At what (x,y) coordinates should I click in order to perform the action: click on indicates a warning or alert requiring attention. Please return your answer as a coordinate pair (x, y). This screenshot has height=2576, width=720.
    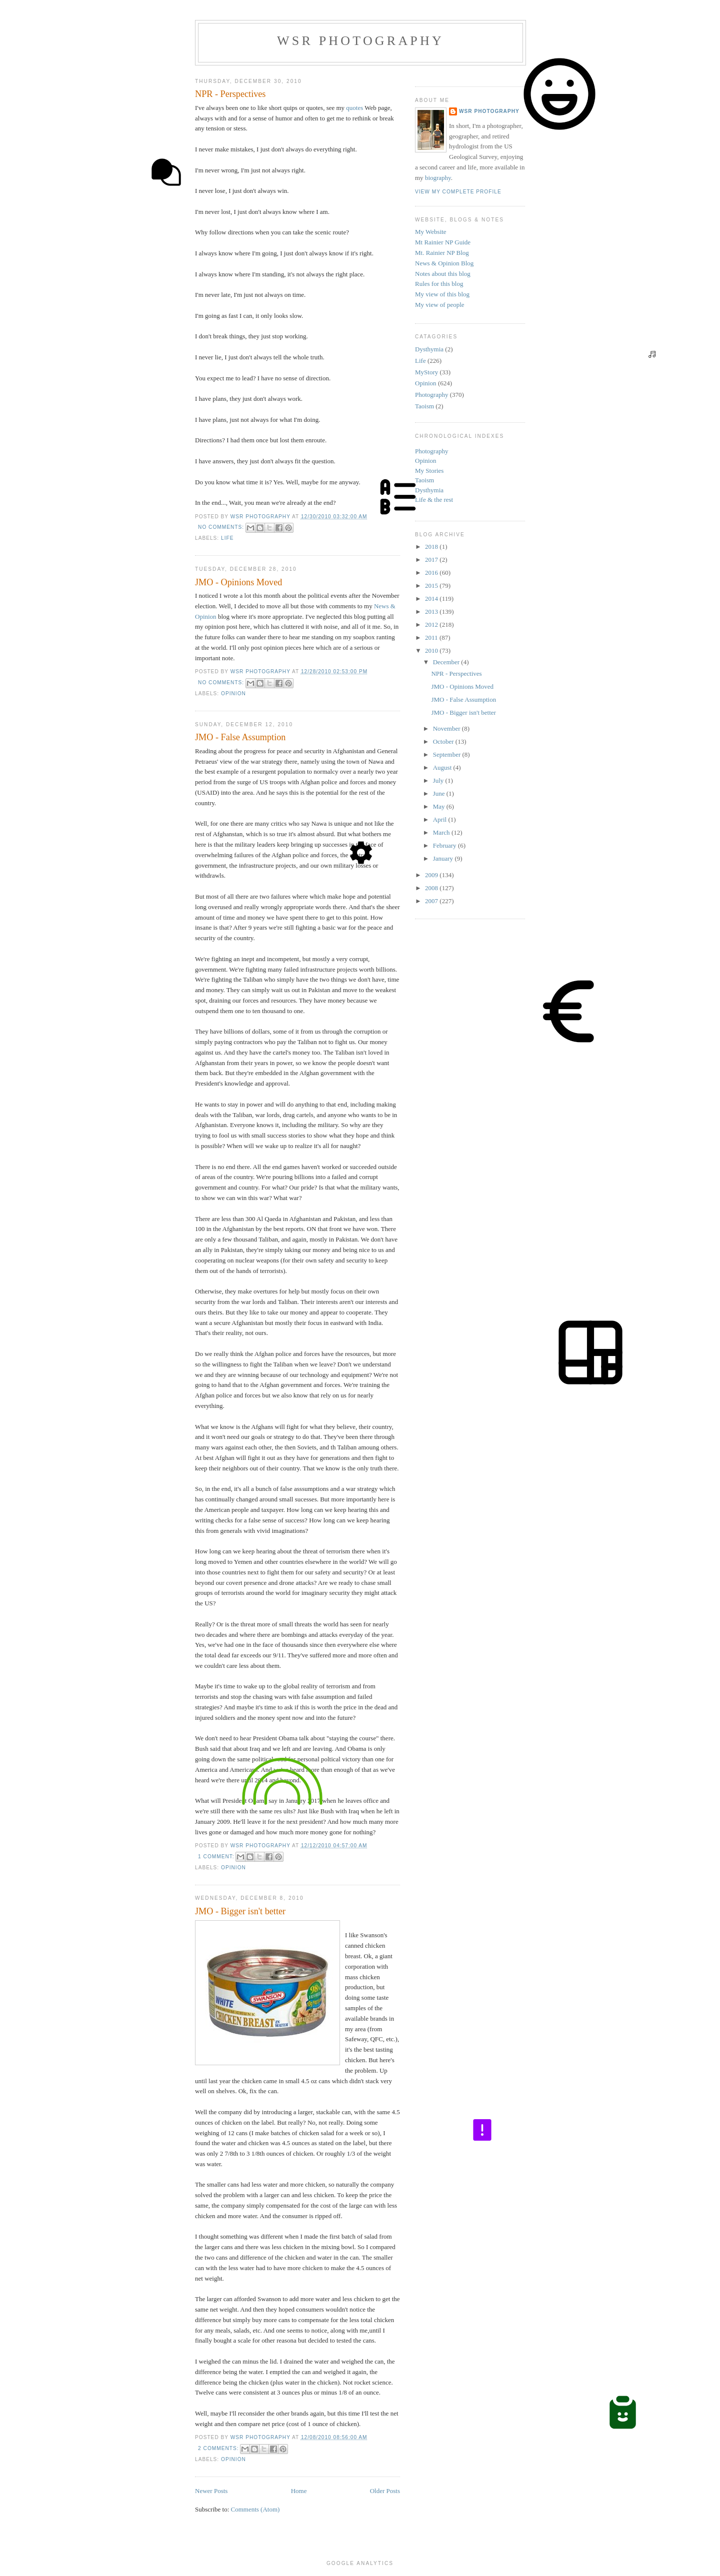
    Looking at the image, I should click on (482, 2130).